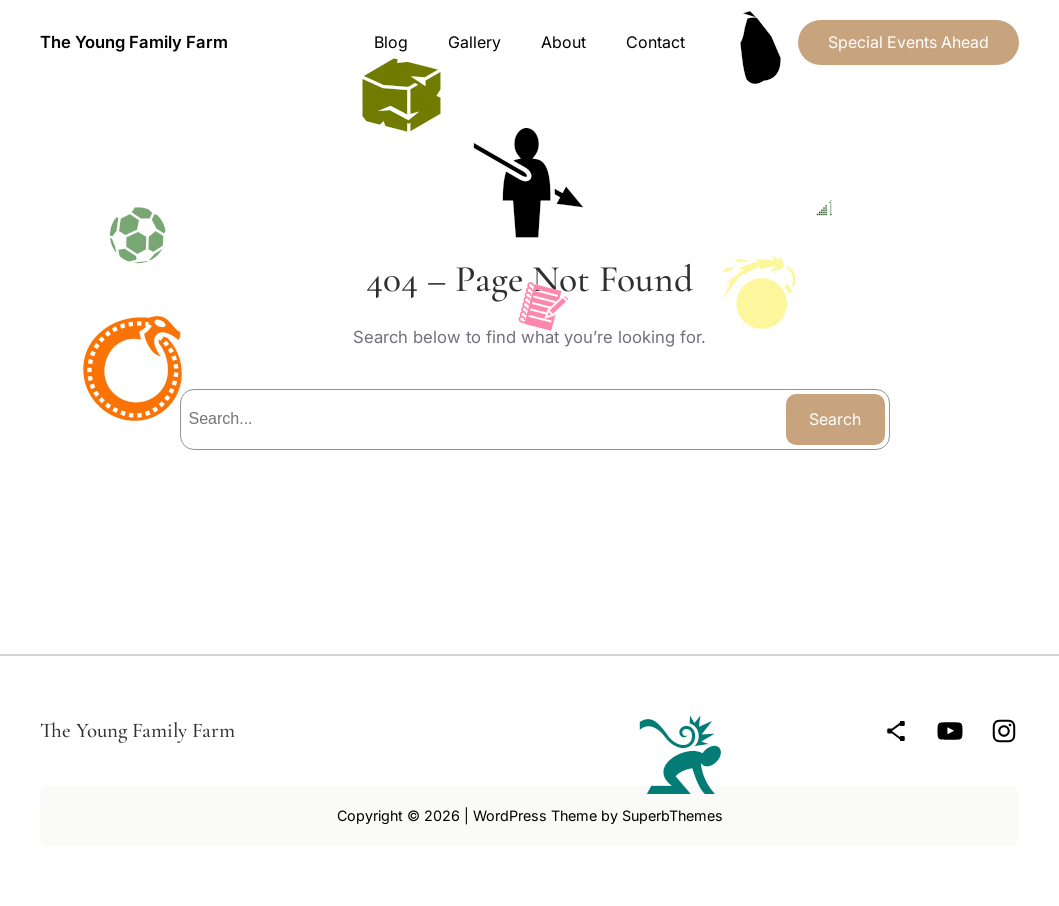  I want to click on select Sri Lanka as your country or region, so click(760, 47).